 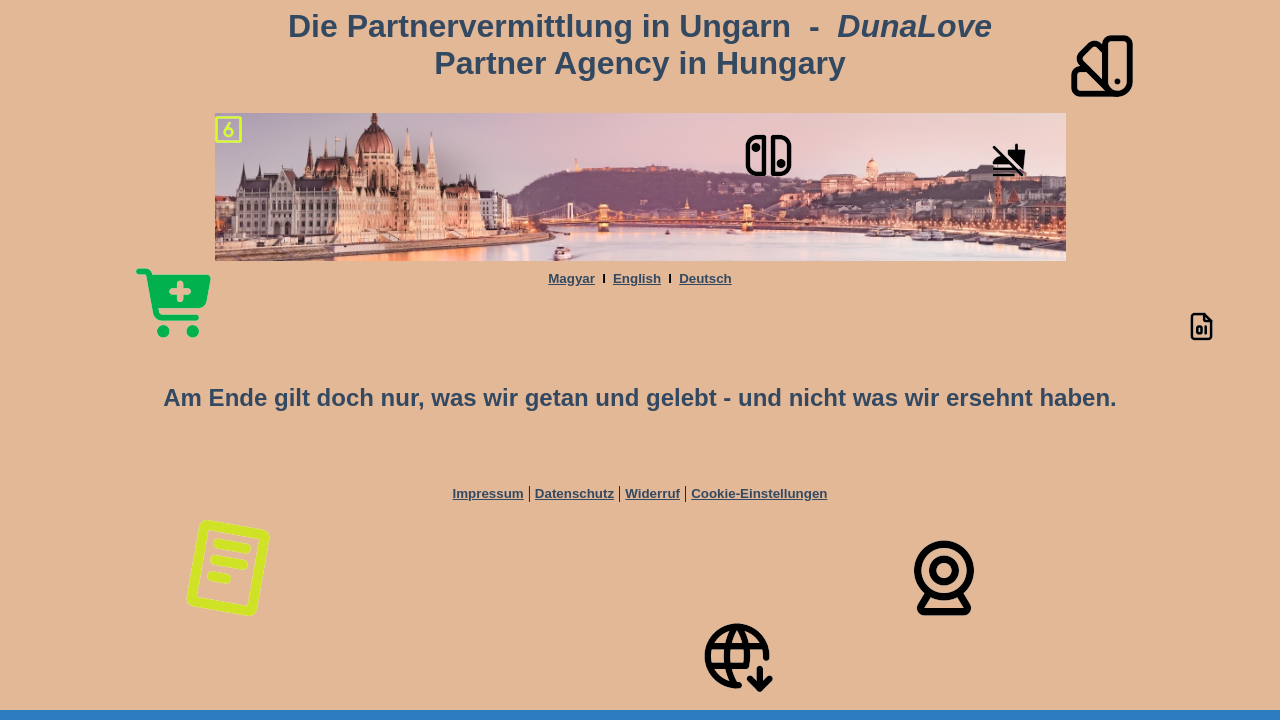 What do you see at coordinates (768, 155) in the screenshot?
I see `access nintendo switch gaming features` at bounding box center [768, 155].